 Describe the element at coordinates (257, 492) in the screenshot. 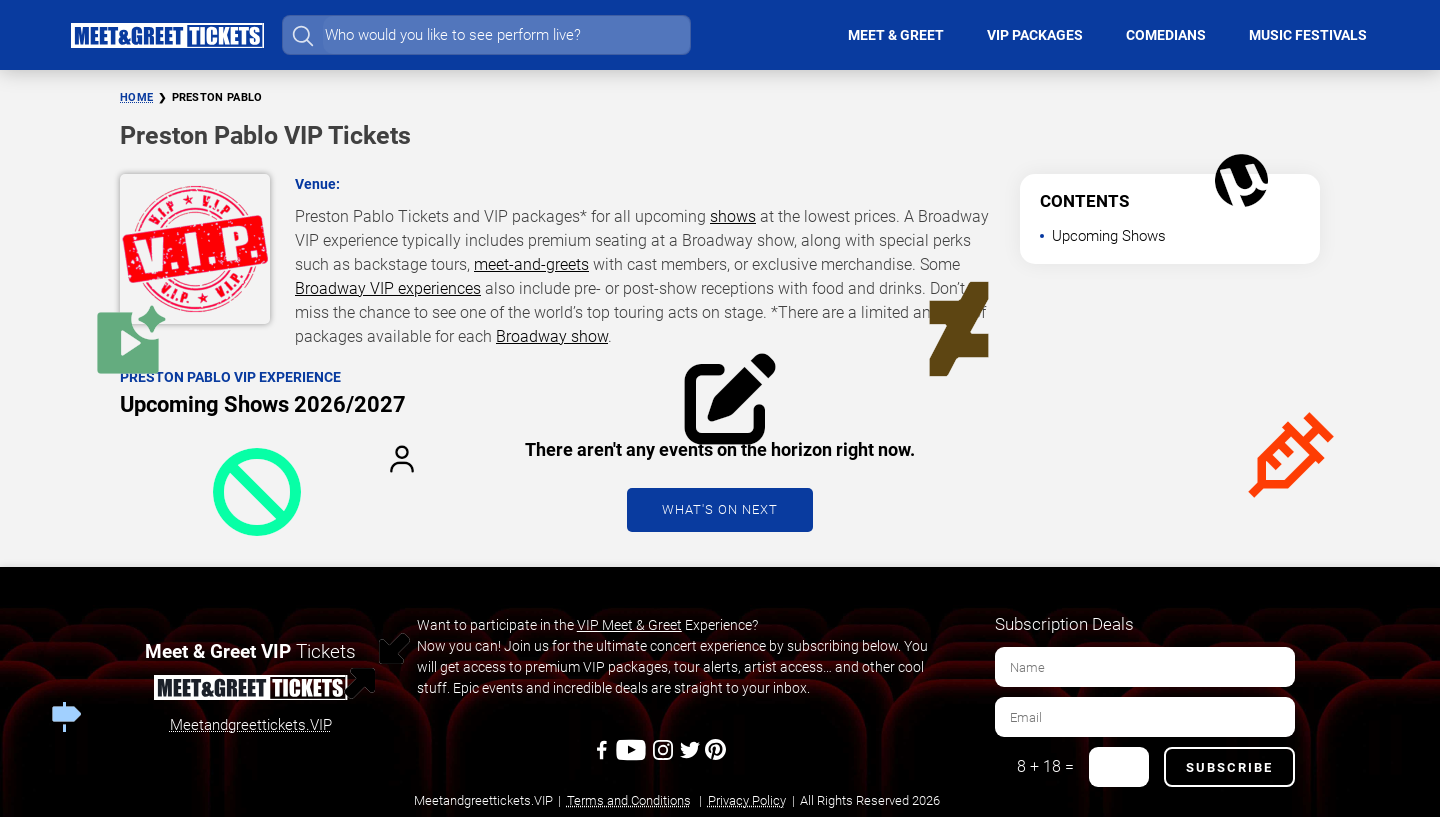

I see `indicates a blocked or prohibited action` at that location.